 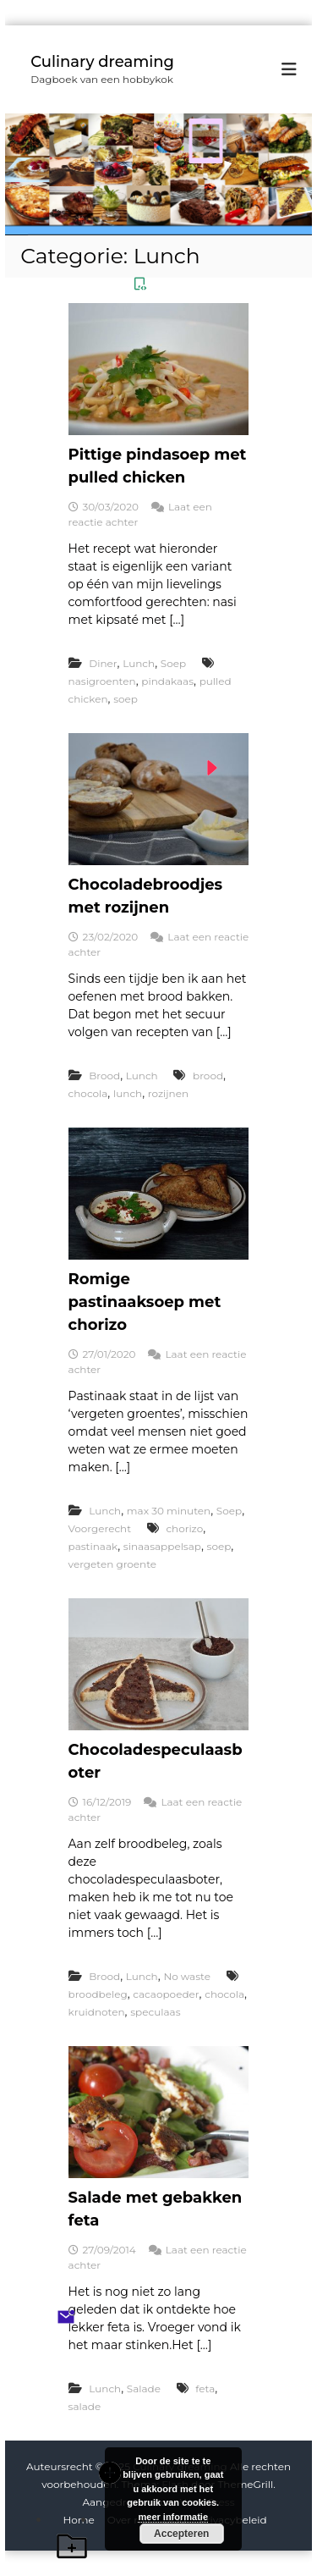 What do you see at coordinates (212, 768) in the screenshot?
I see `play media or start playback` at bounding box center [212, 768].